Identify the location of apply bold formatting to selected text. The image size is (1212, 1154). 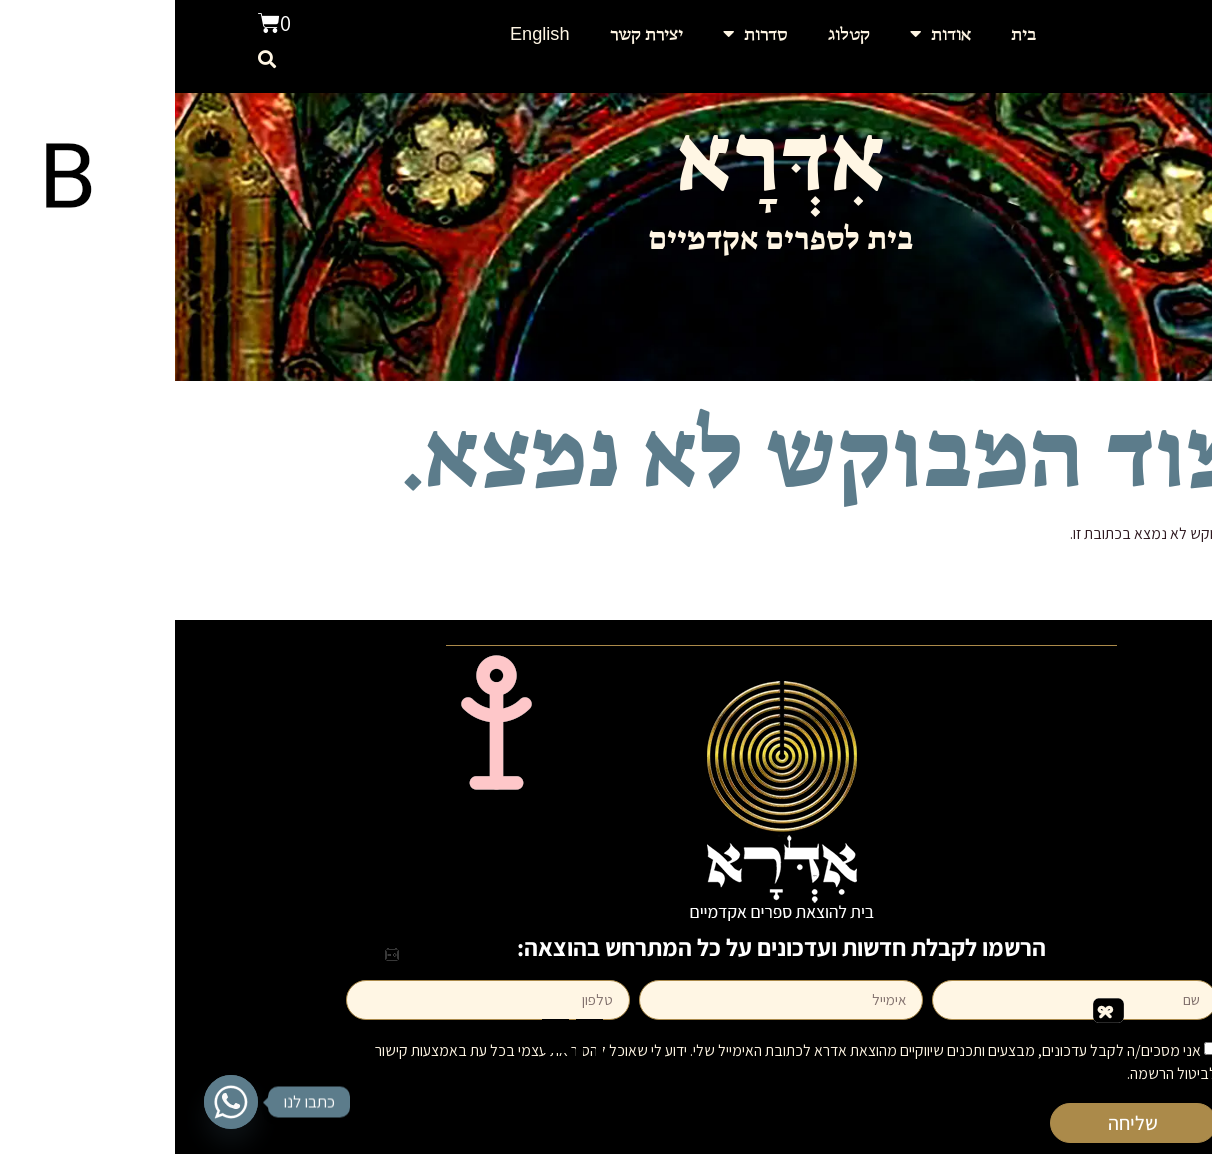
(65, 175).